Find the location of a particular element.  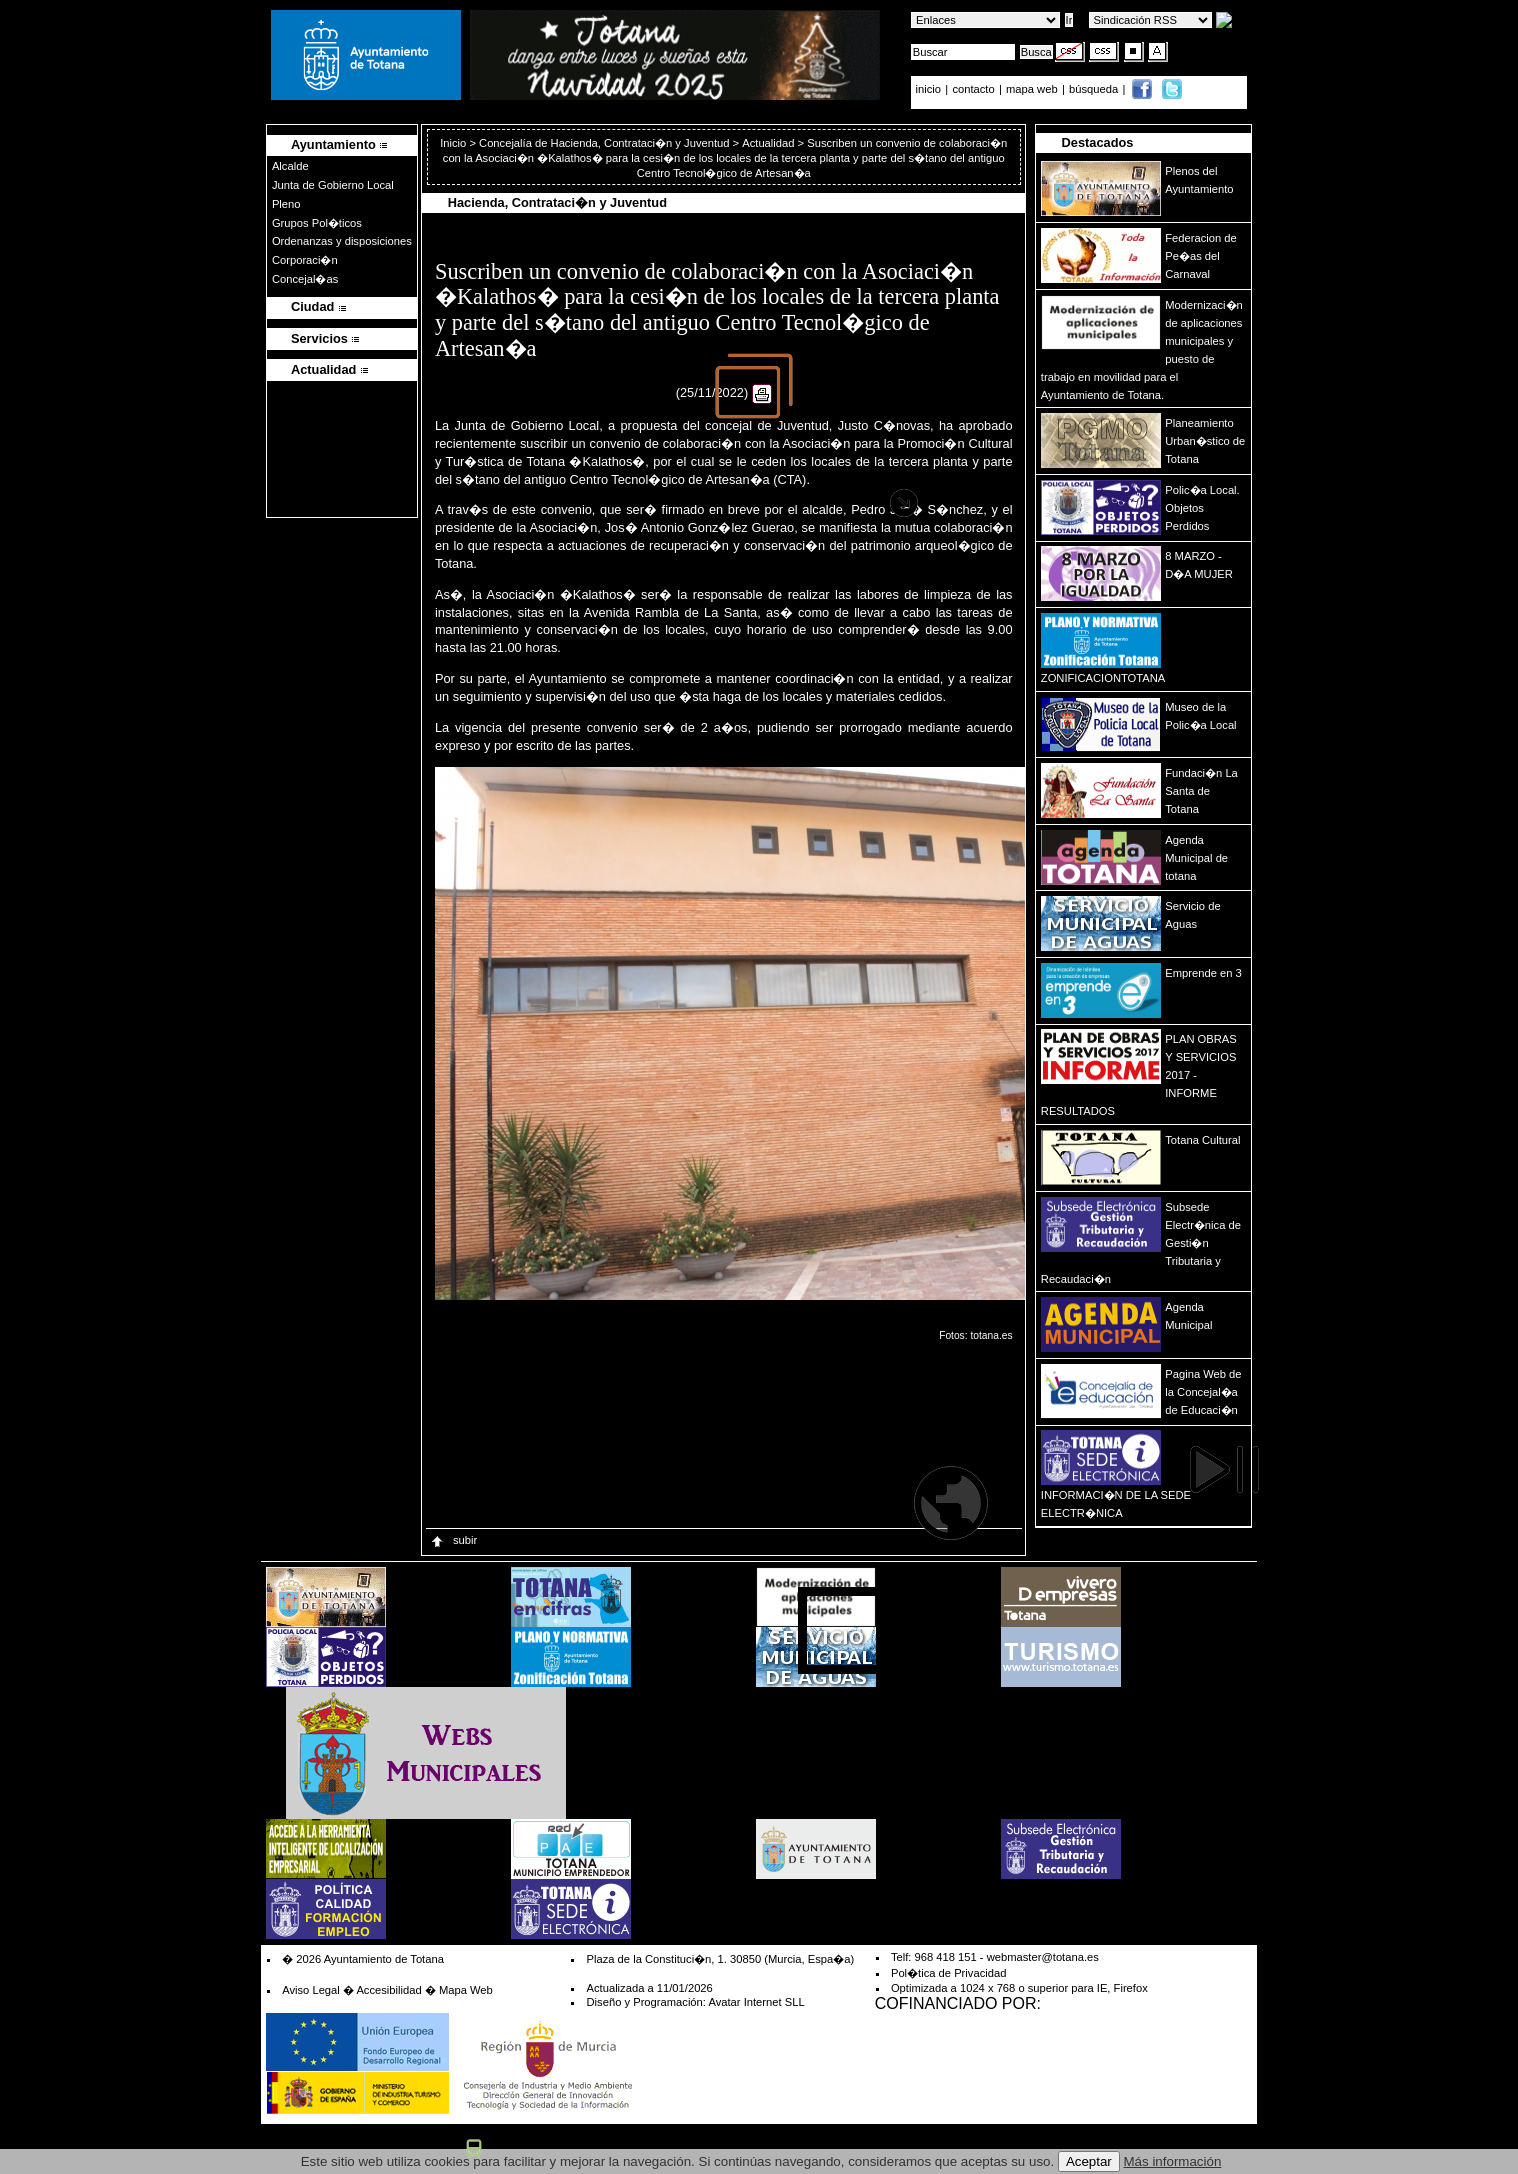

toggle between play and pause for media playback is located at coordinates (1224, 1469).